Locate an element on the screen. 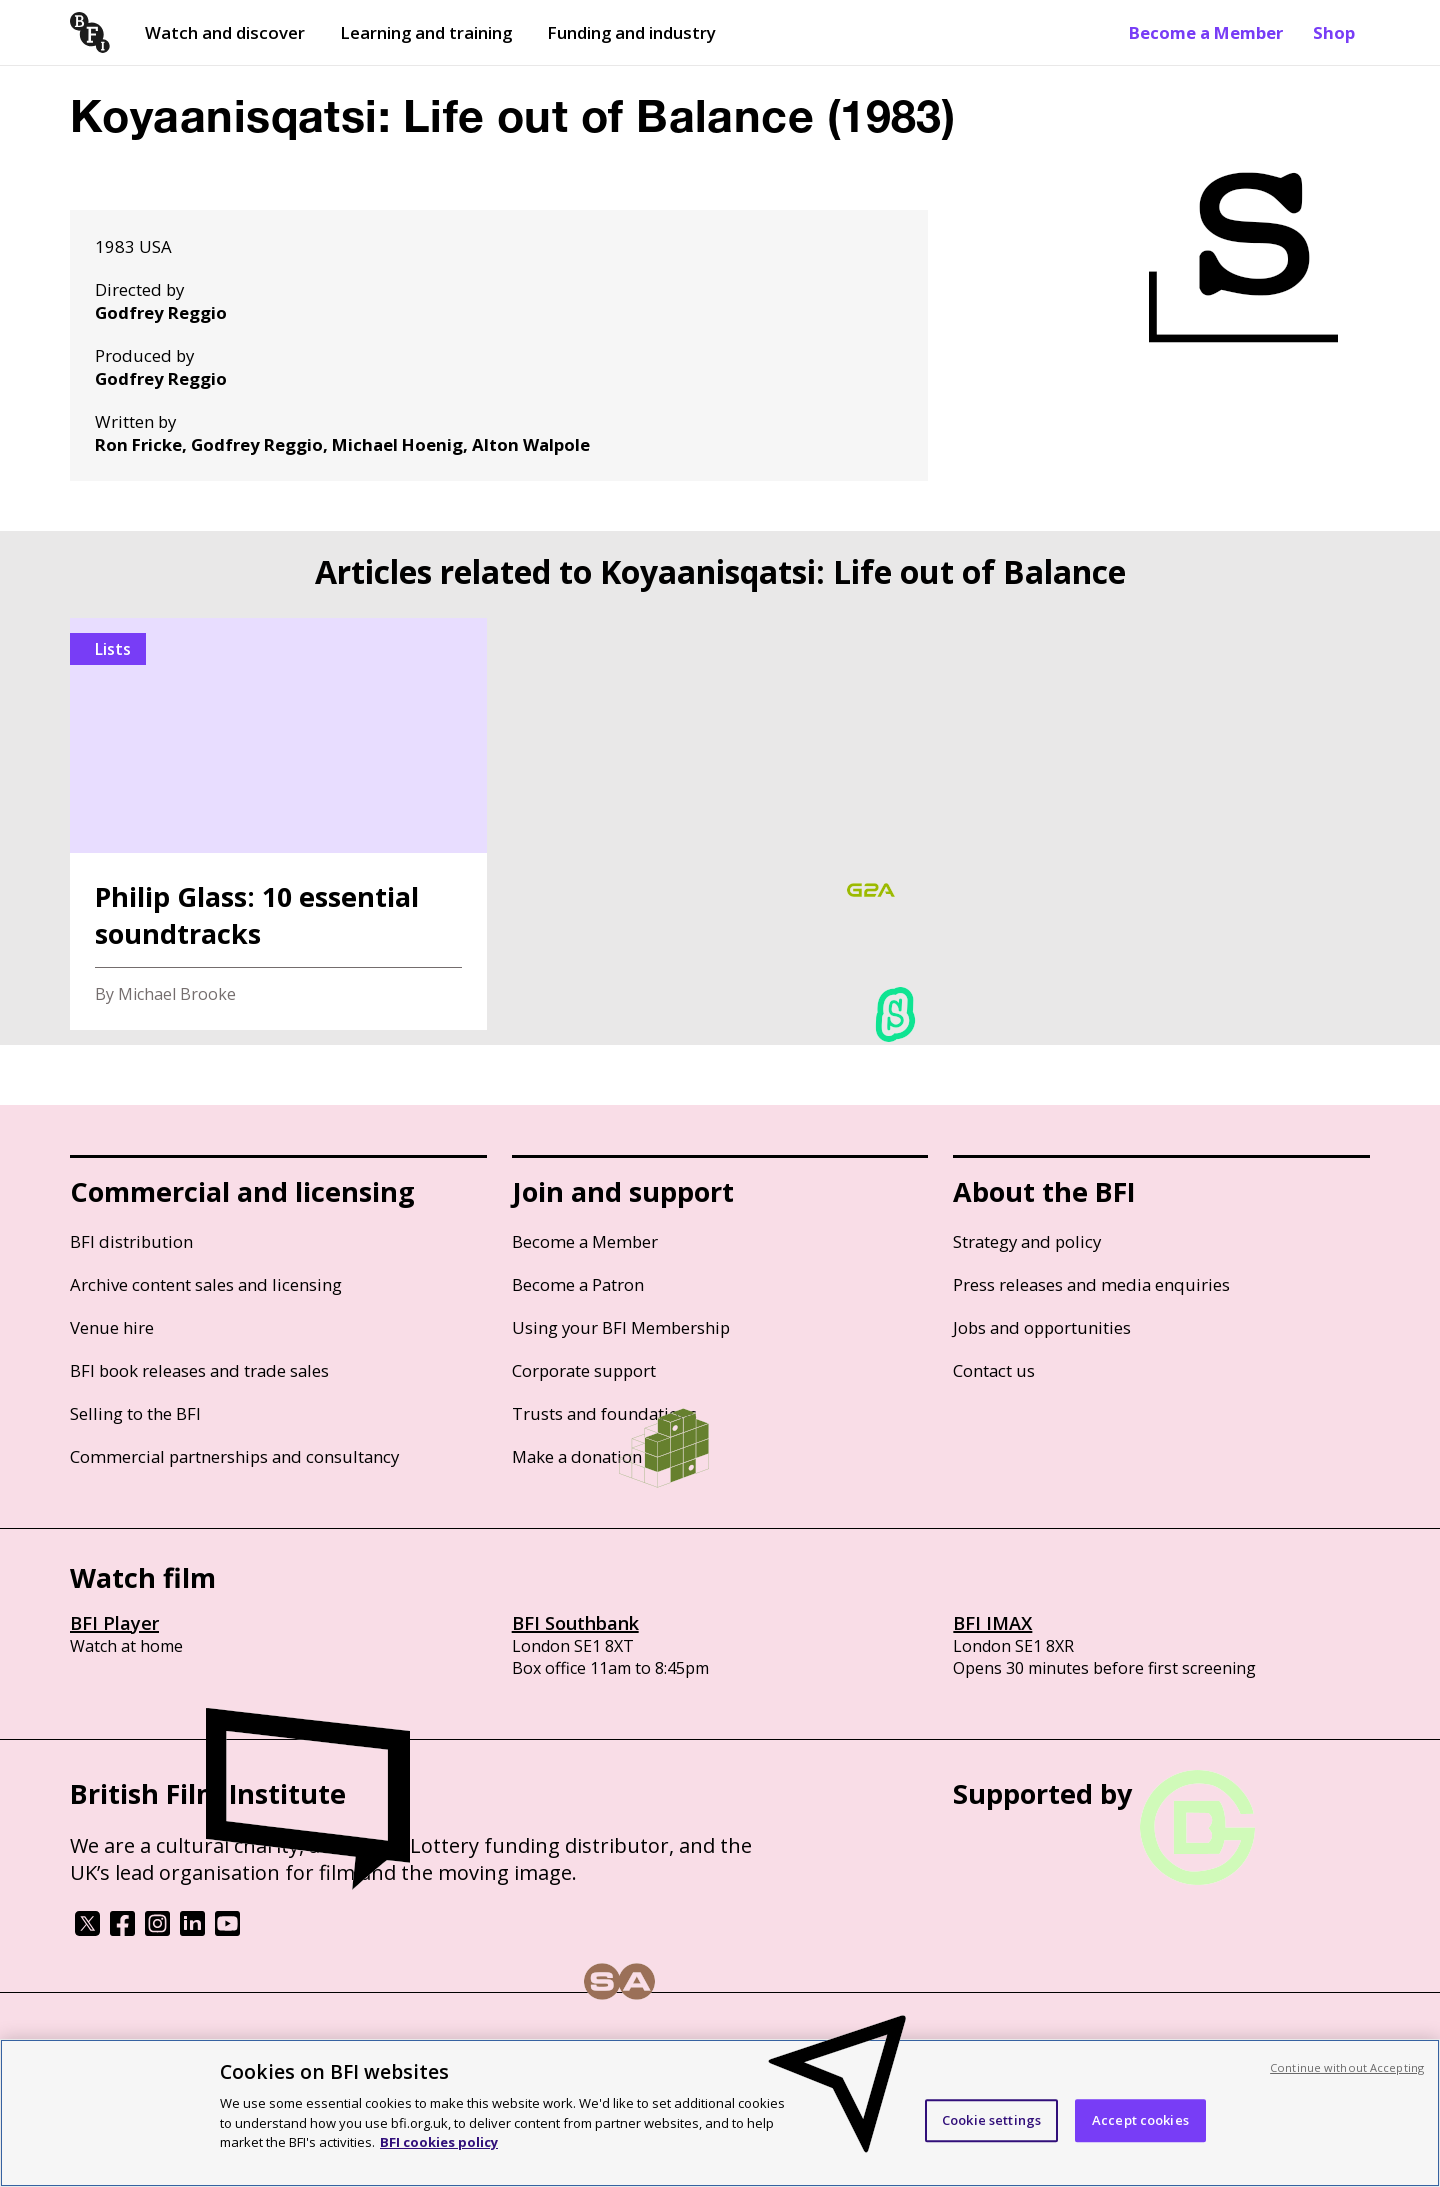 This screenshot has width=1440, height=2187. open scratch programming environment is located at coordinates (895, 1014).